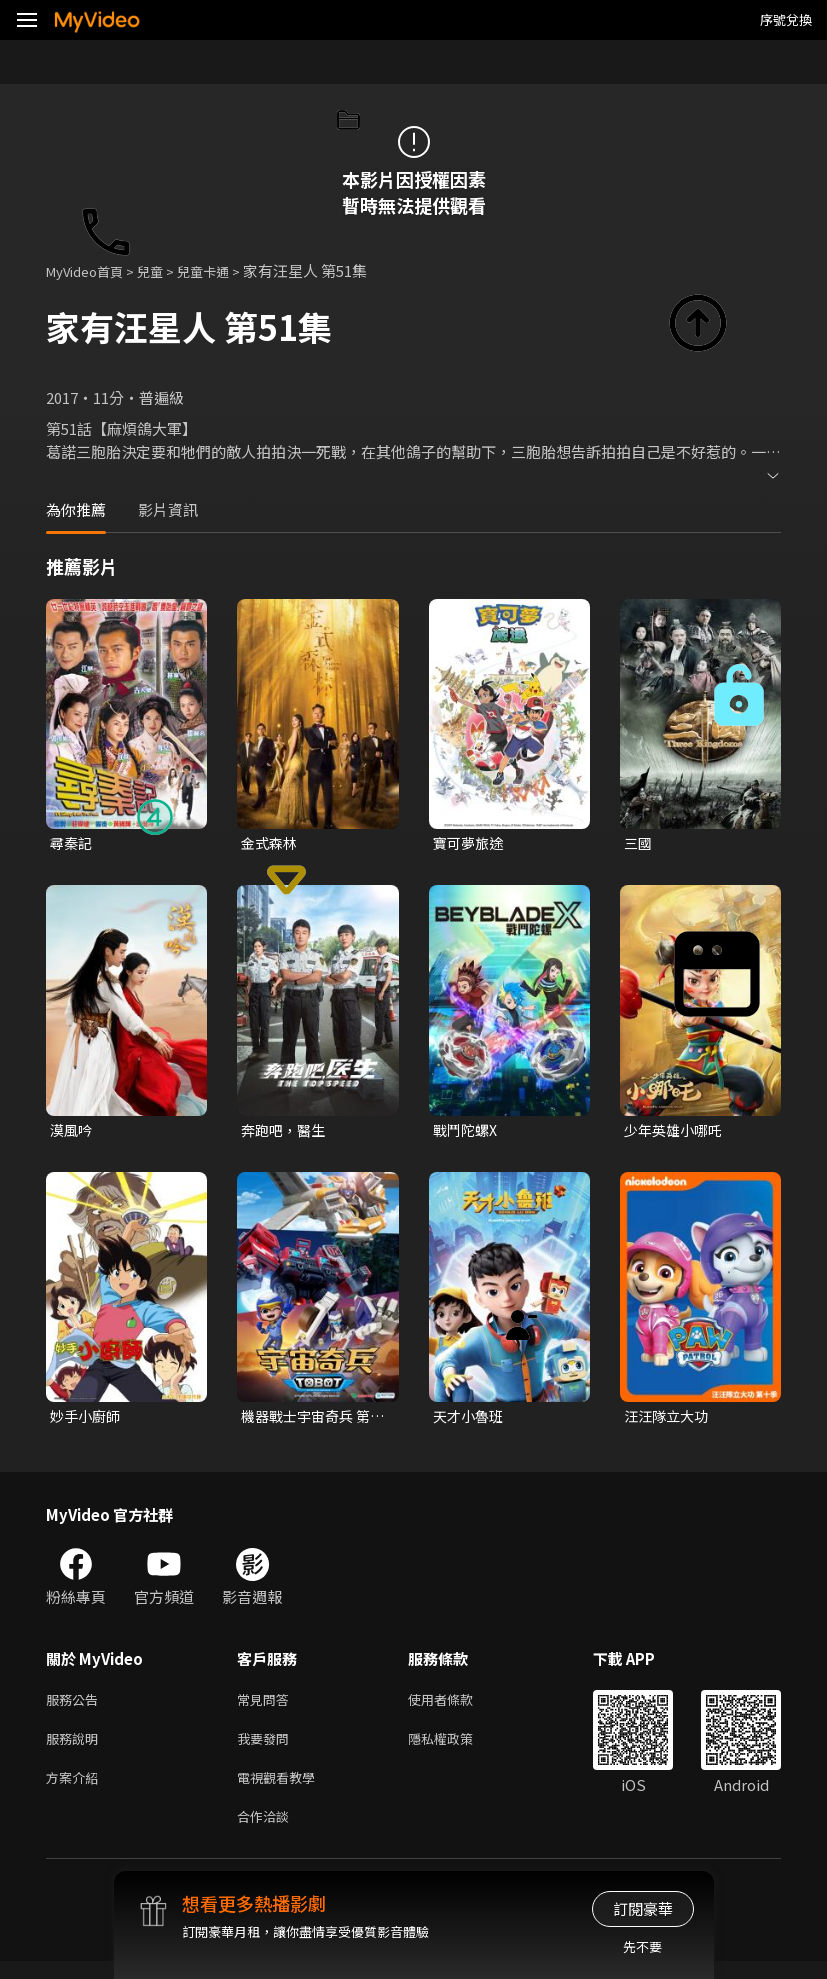  Describe the element at coordinates (348, 120) in the screenshot. I see `browse files in a directory` at that location.